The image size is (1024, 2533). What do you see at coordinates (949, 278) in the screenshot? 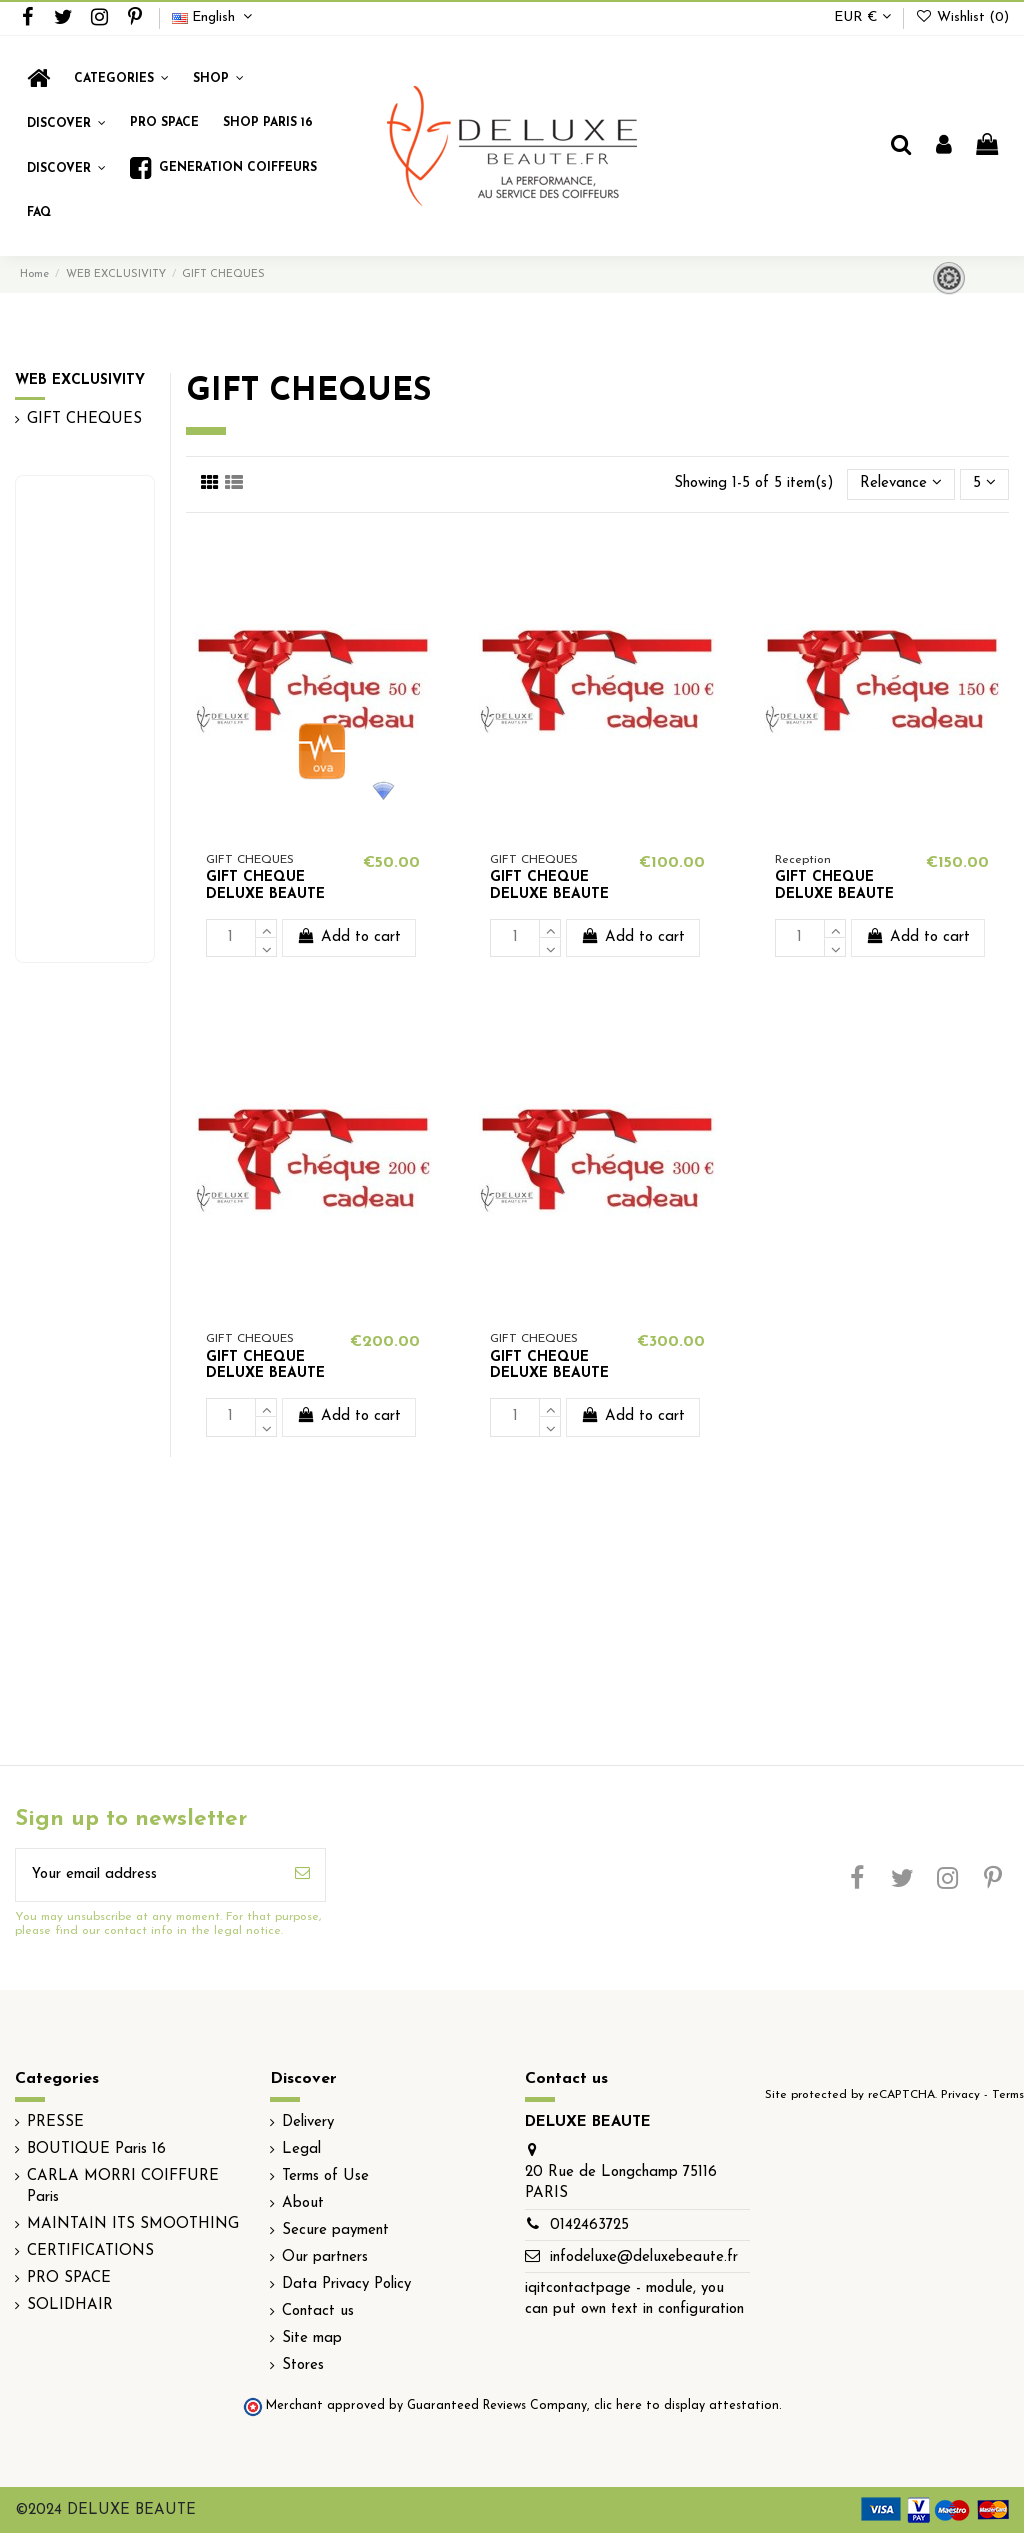
I see `view or edit document properties` at bounding box center [949, 278].